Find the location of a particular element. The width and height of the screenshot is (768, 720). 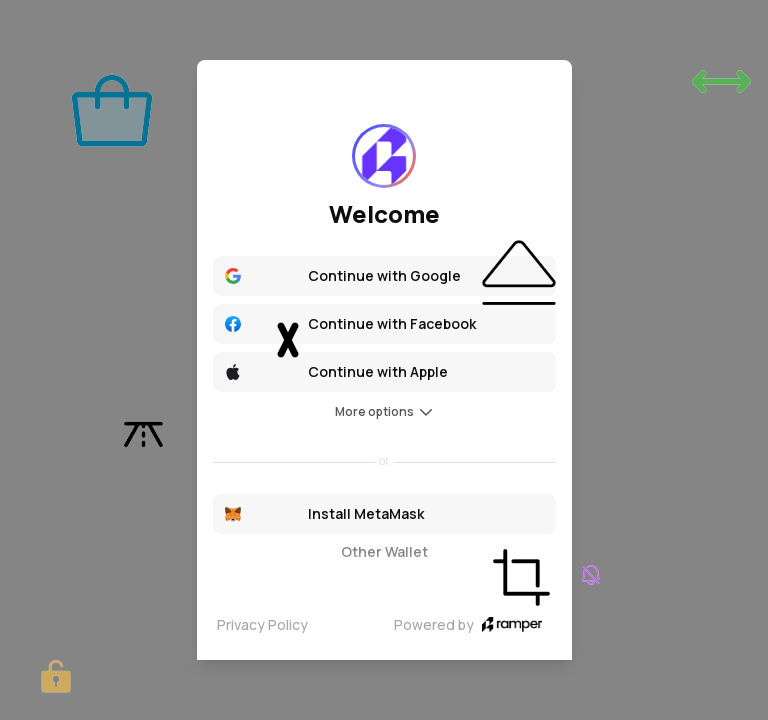

unlocked or unsecured state is located at coordinates (56, 678).